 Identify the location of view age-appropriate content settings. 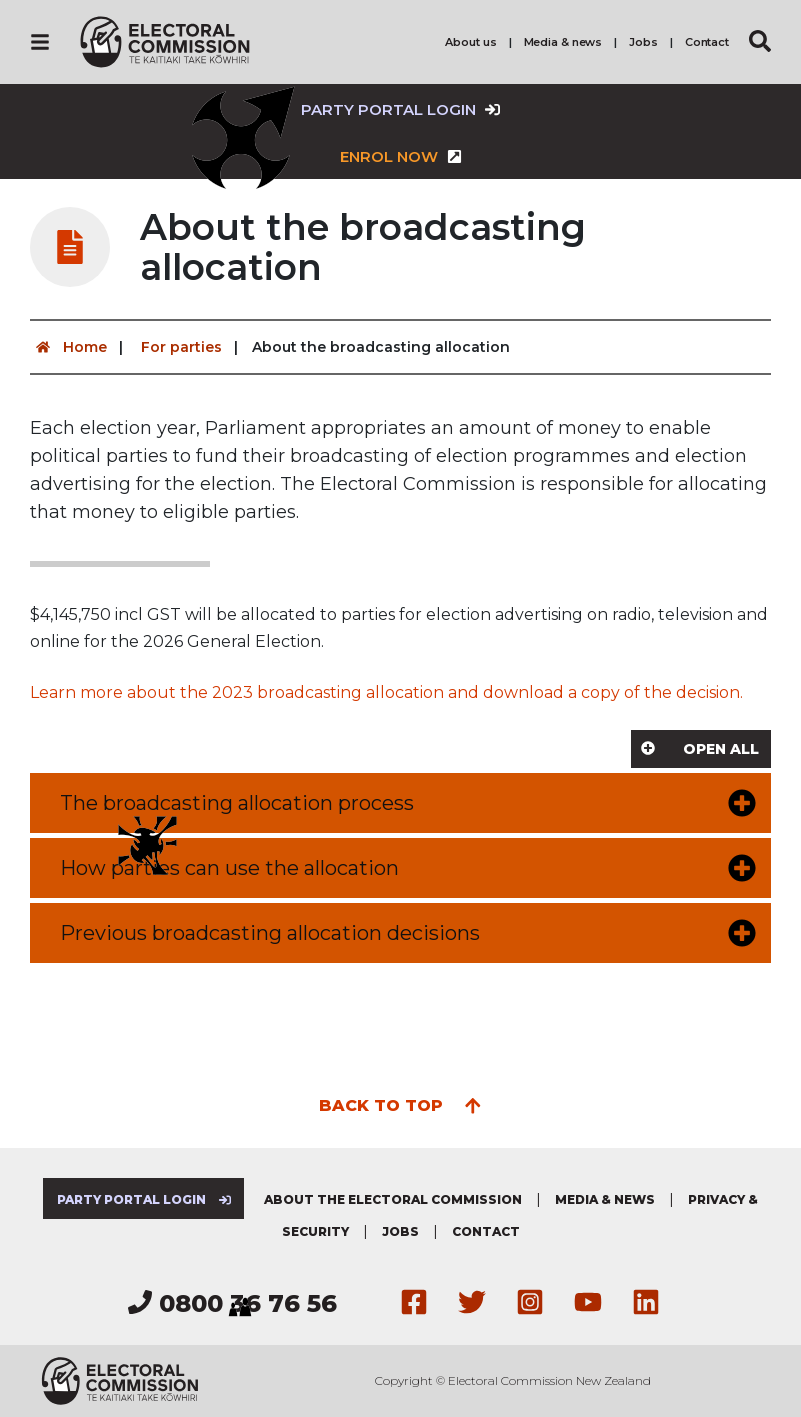
(240, 1307).